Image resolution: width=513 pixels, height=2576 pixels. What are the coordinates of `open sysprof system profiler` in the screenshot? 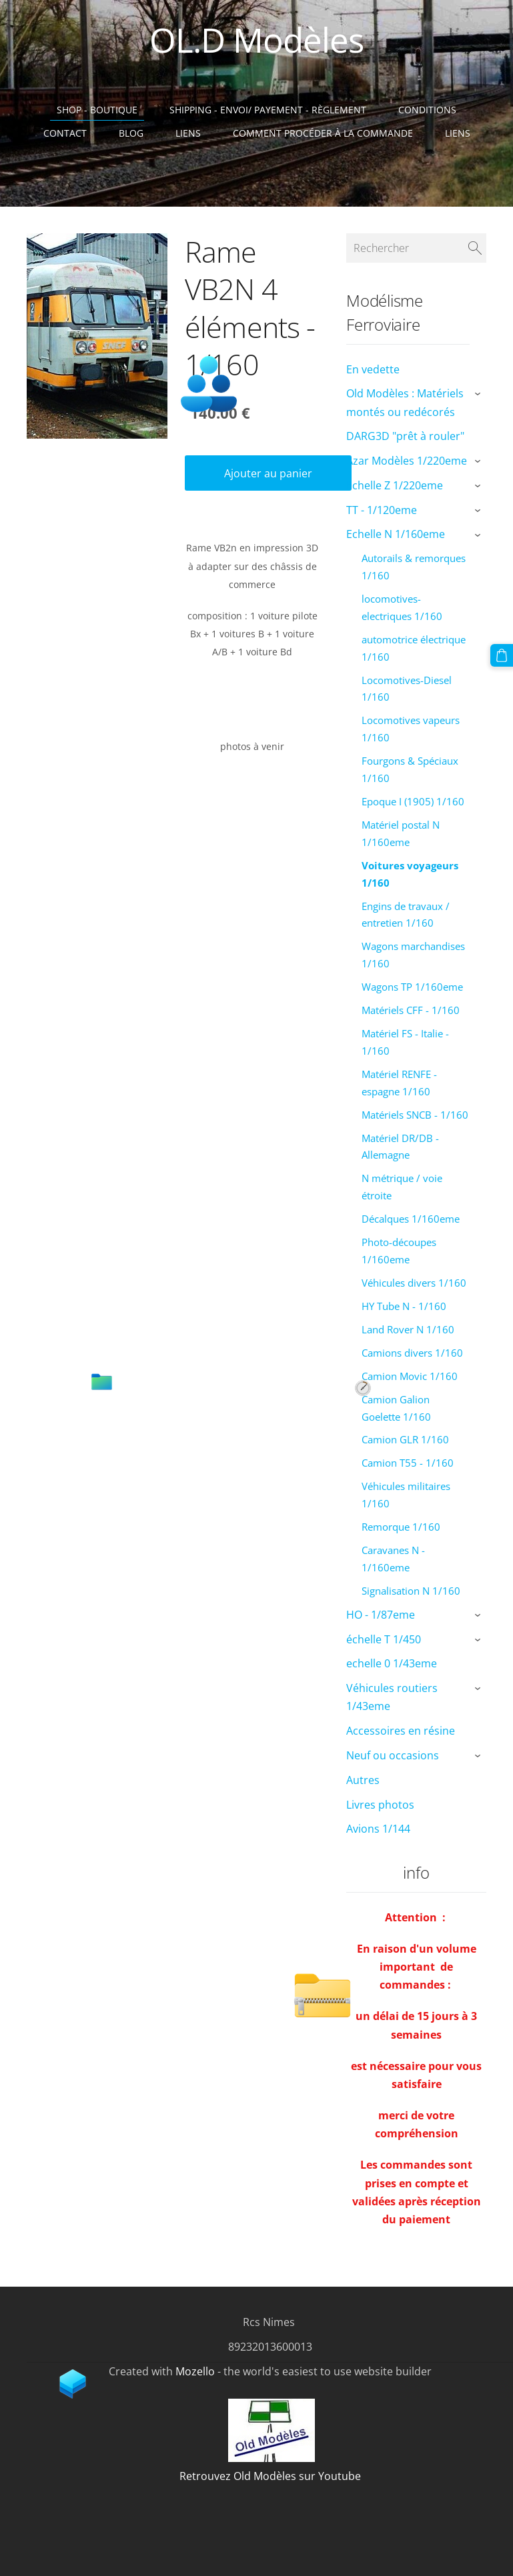 It's located at (363, 1388).